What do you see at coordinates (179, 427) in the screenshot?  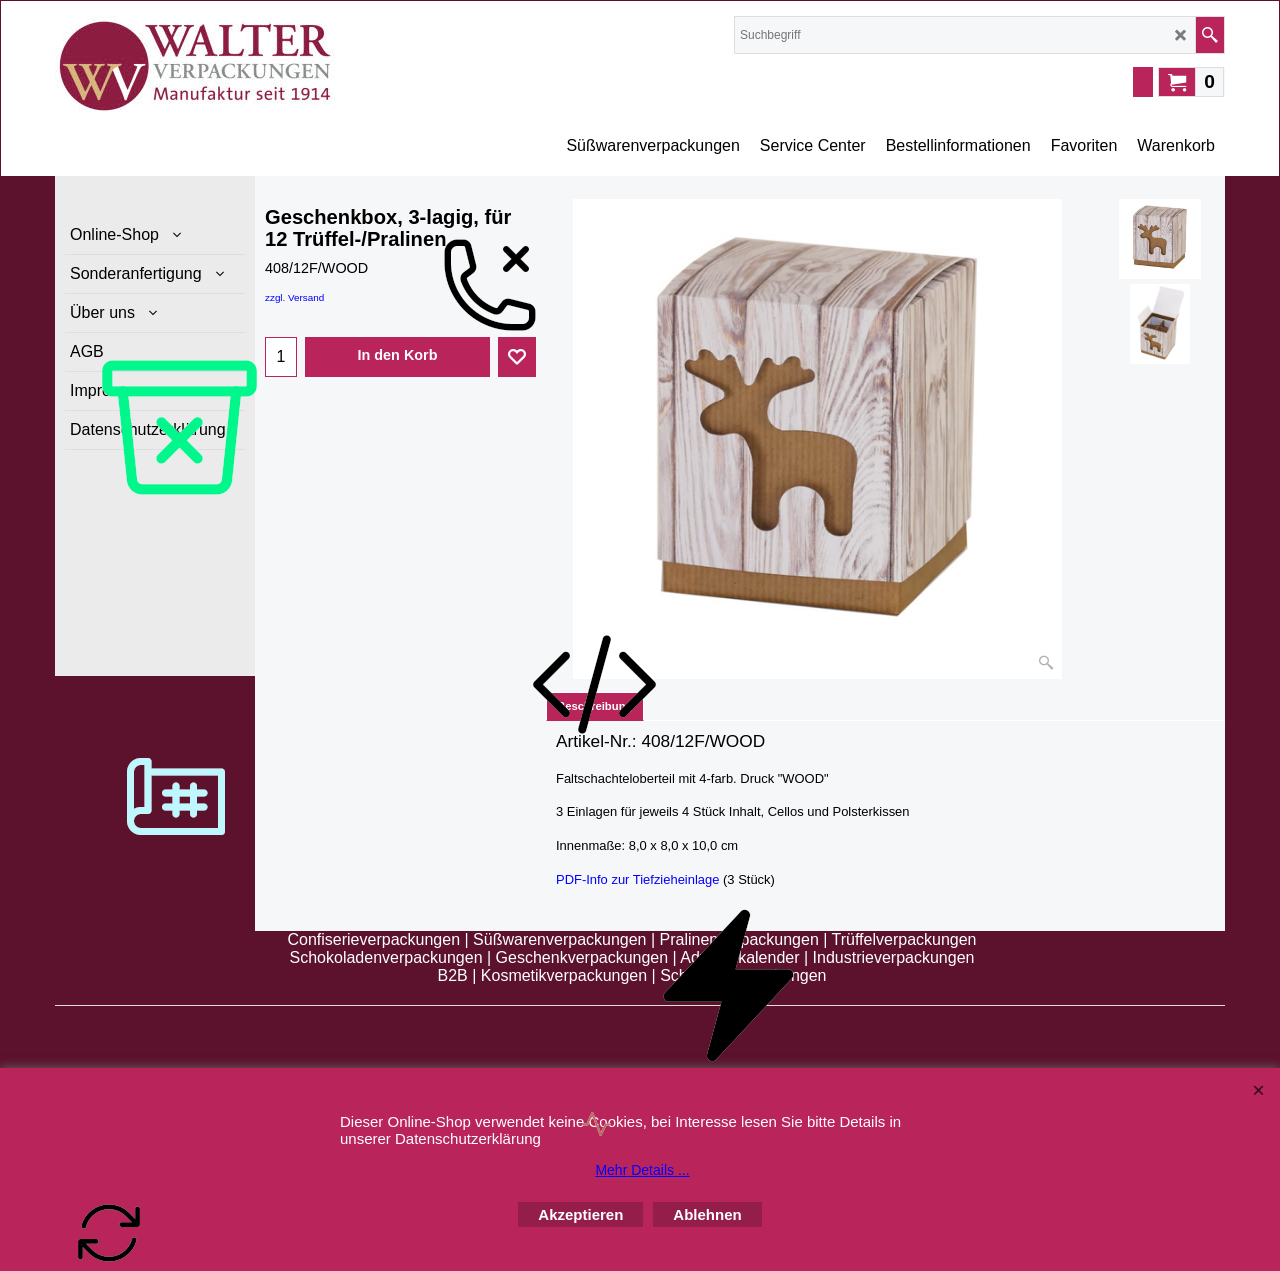 I see `delete selected item` at bounding box center [179, 427].